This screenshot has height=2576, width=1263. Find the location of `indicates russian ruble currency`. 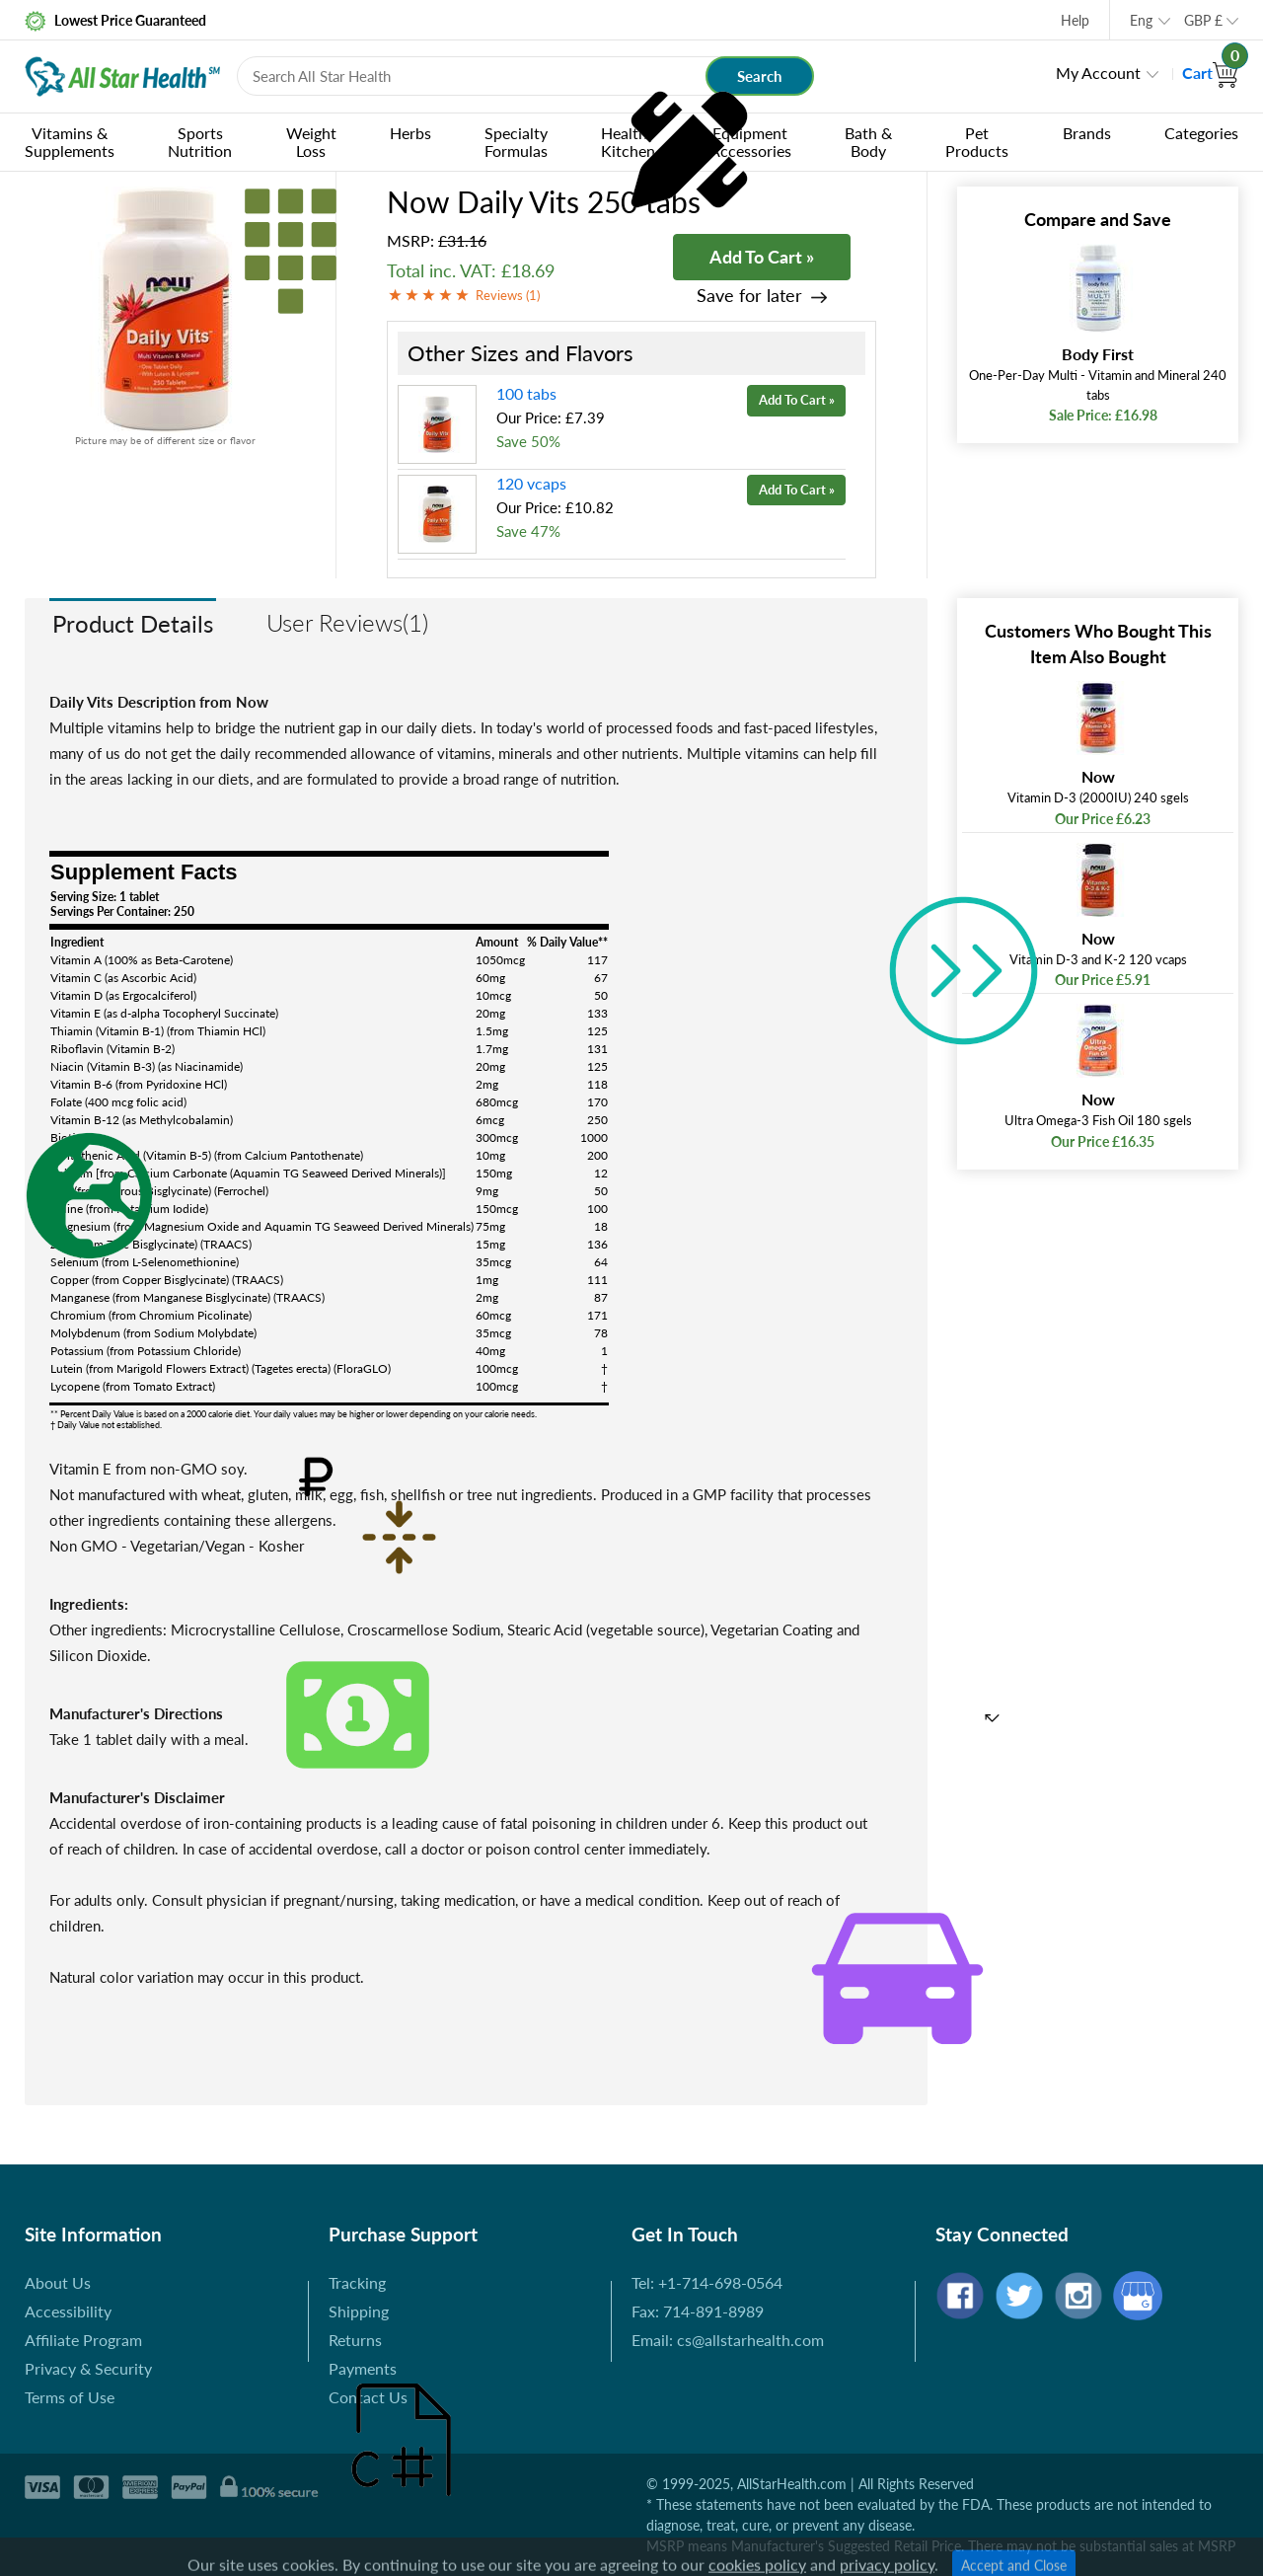

indicates russian ruble currency is located at coordinates (317, 1477).